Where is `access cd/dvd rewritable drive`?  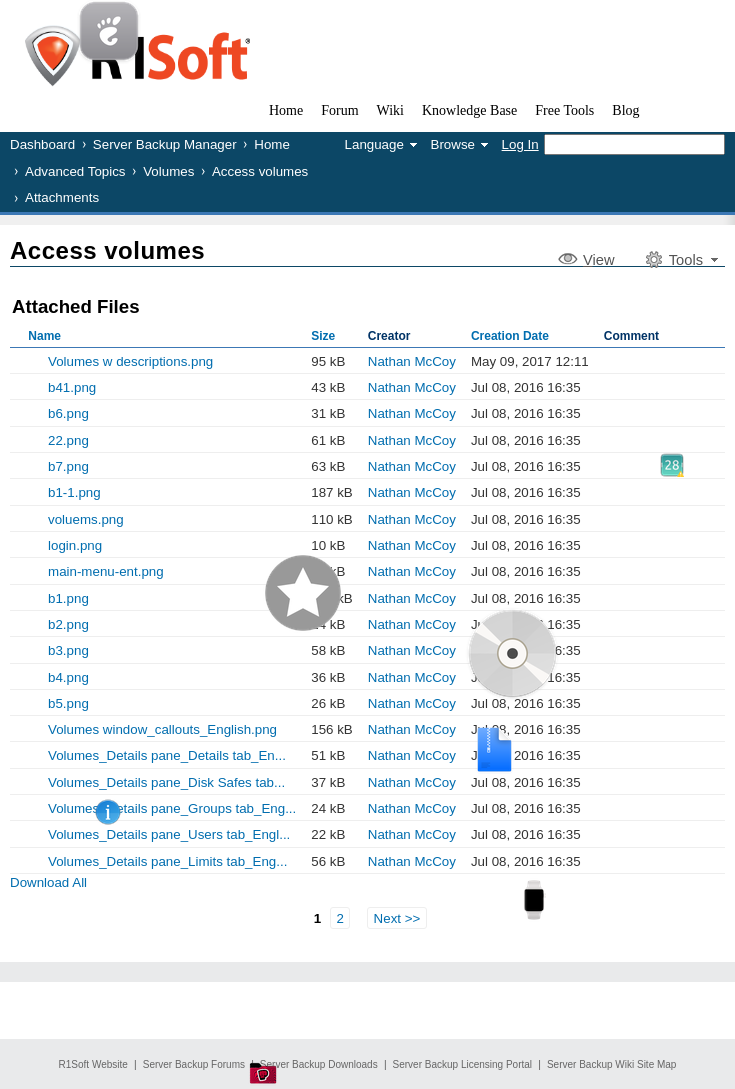 access cd/dvd rewritable drive is located at coordinates (512, 653).